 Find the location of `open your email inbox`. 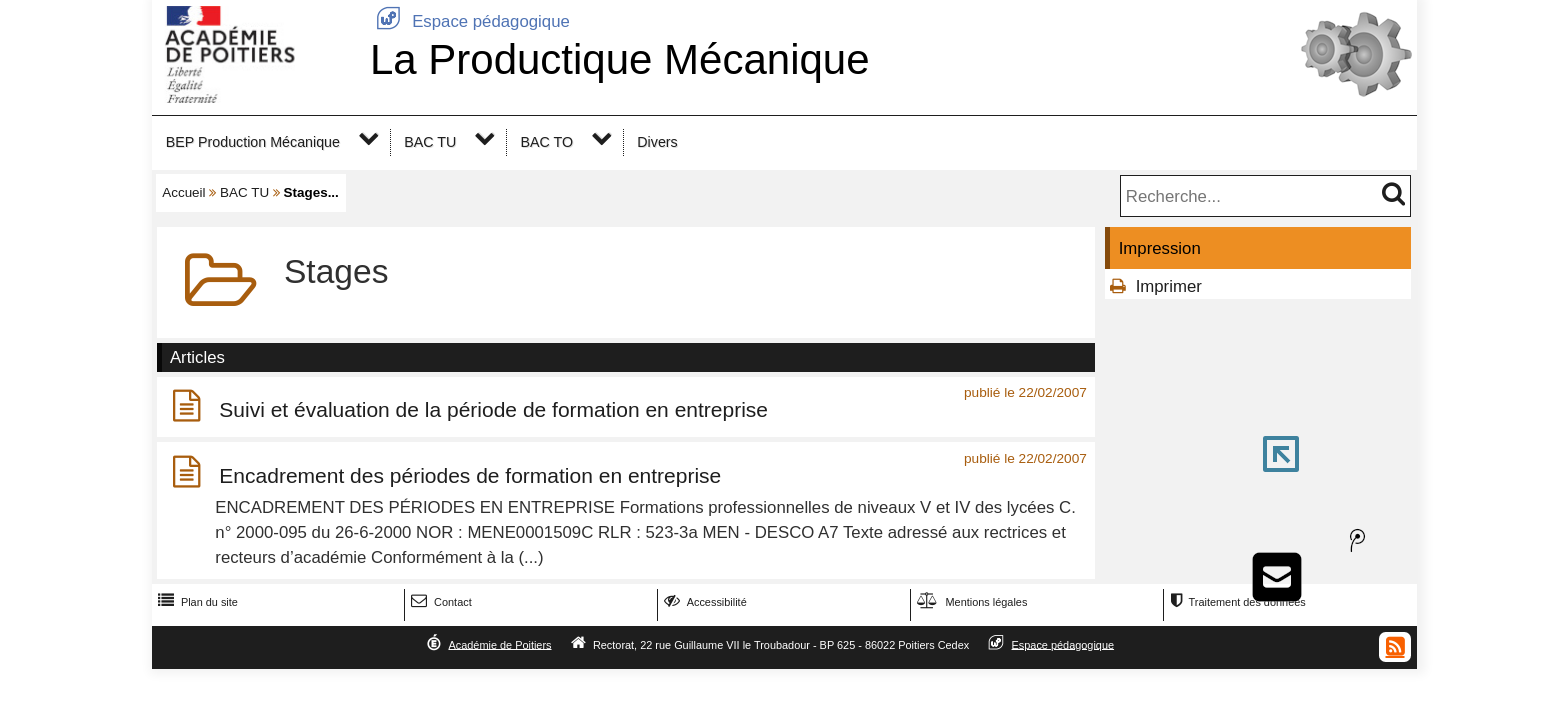

open your email inbox is located at coordinates (1277, 577).